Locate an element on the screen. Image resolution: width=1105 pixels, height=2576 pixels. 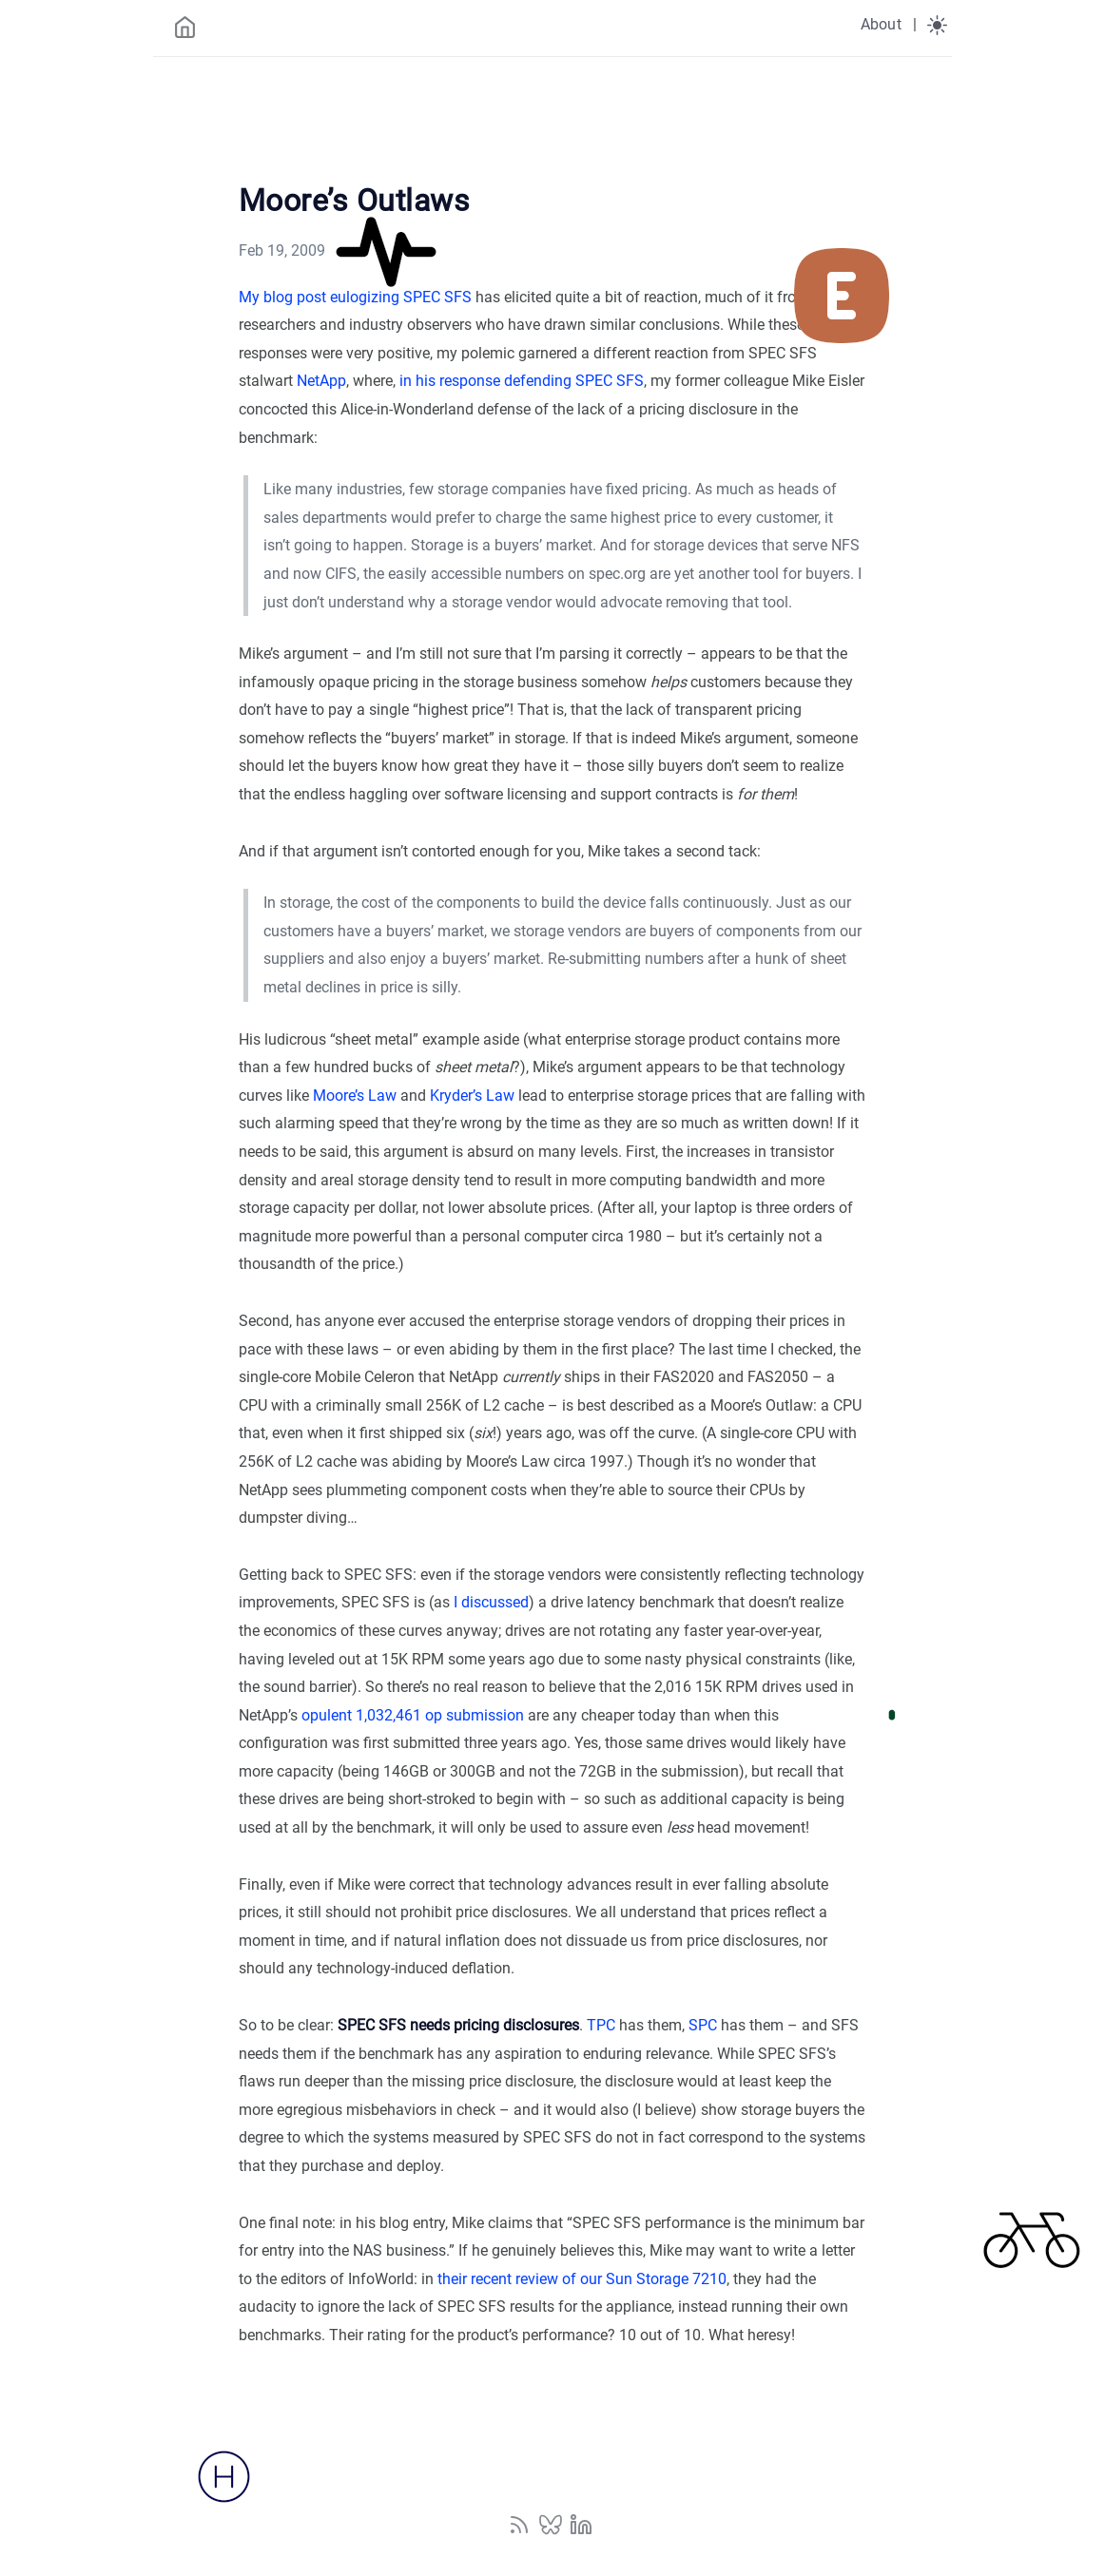
select bicycle as transportation mode is located at coordinates (1032, 2239).